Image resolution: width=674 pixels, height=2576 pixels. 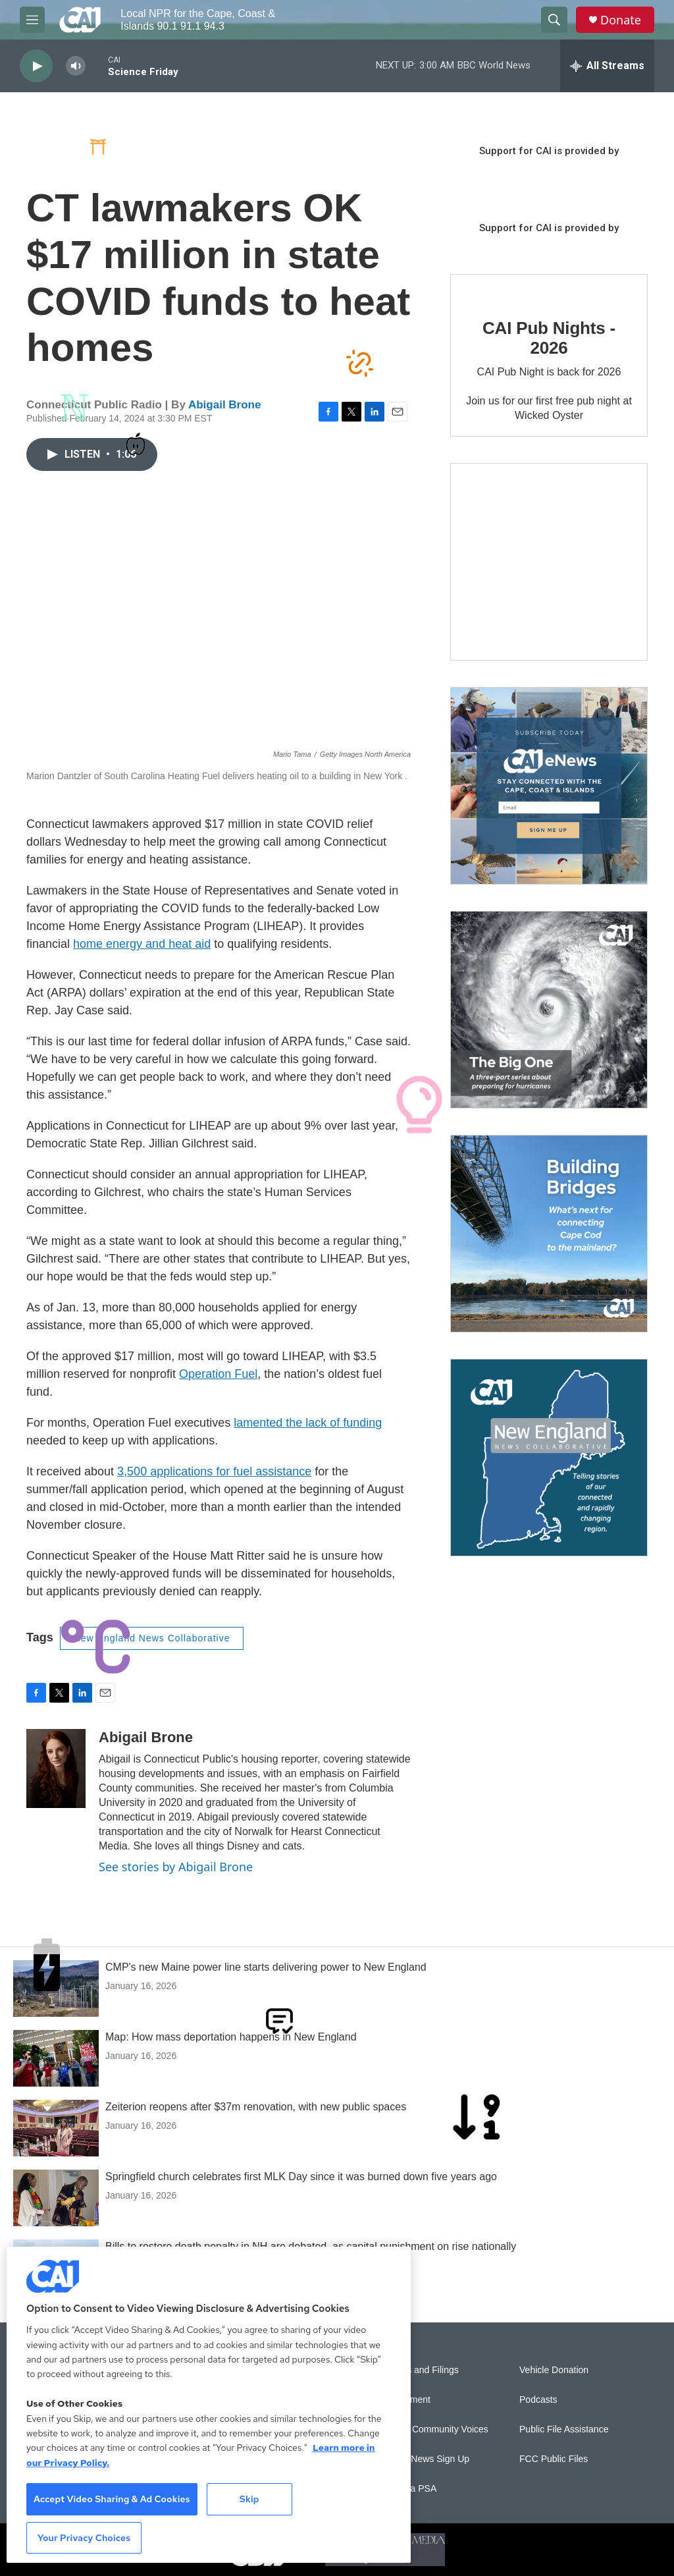 What do you see at coordinates (136, 444) in the screenshot?
I see `view nutrition information` at bounding box center [136, 444].